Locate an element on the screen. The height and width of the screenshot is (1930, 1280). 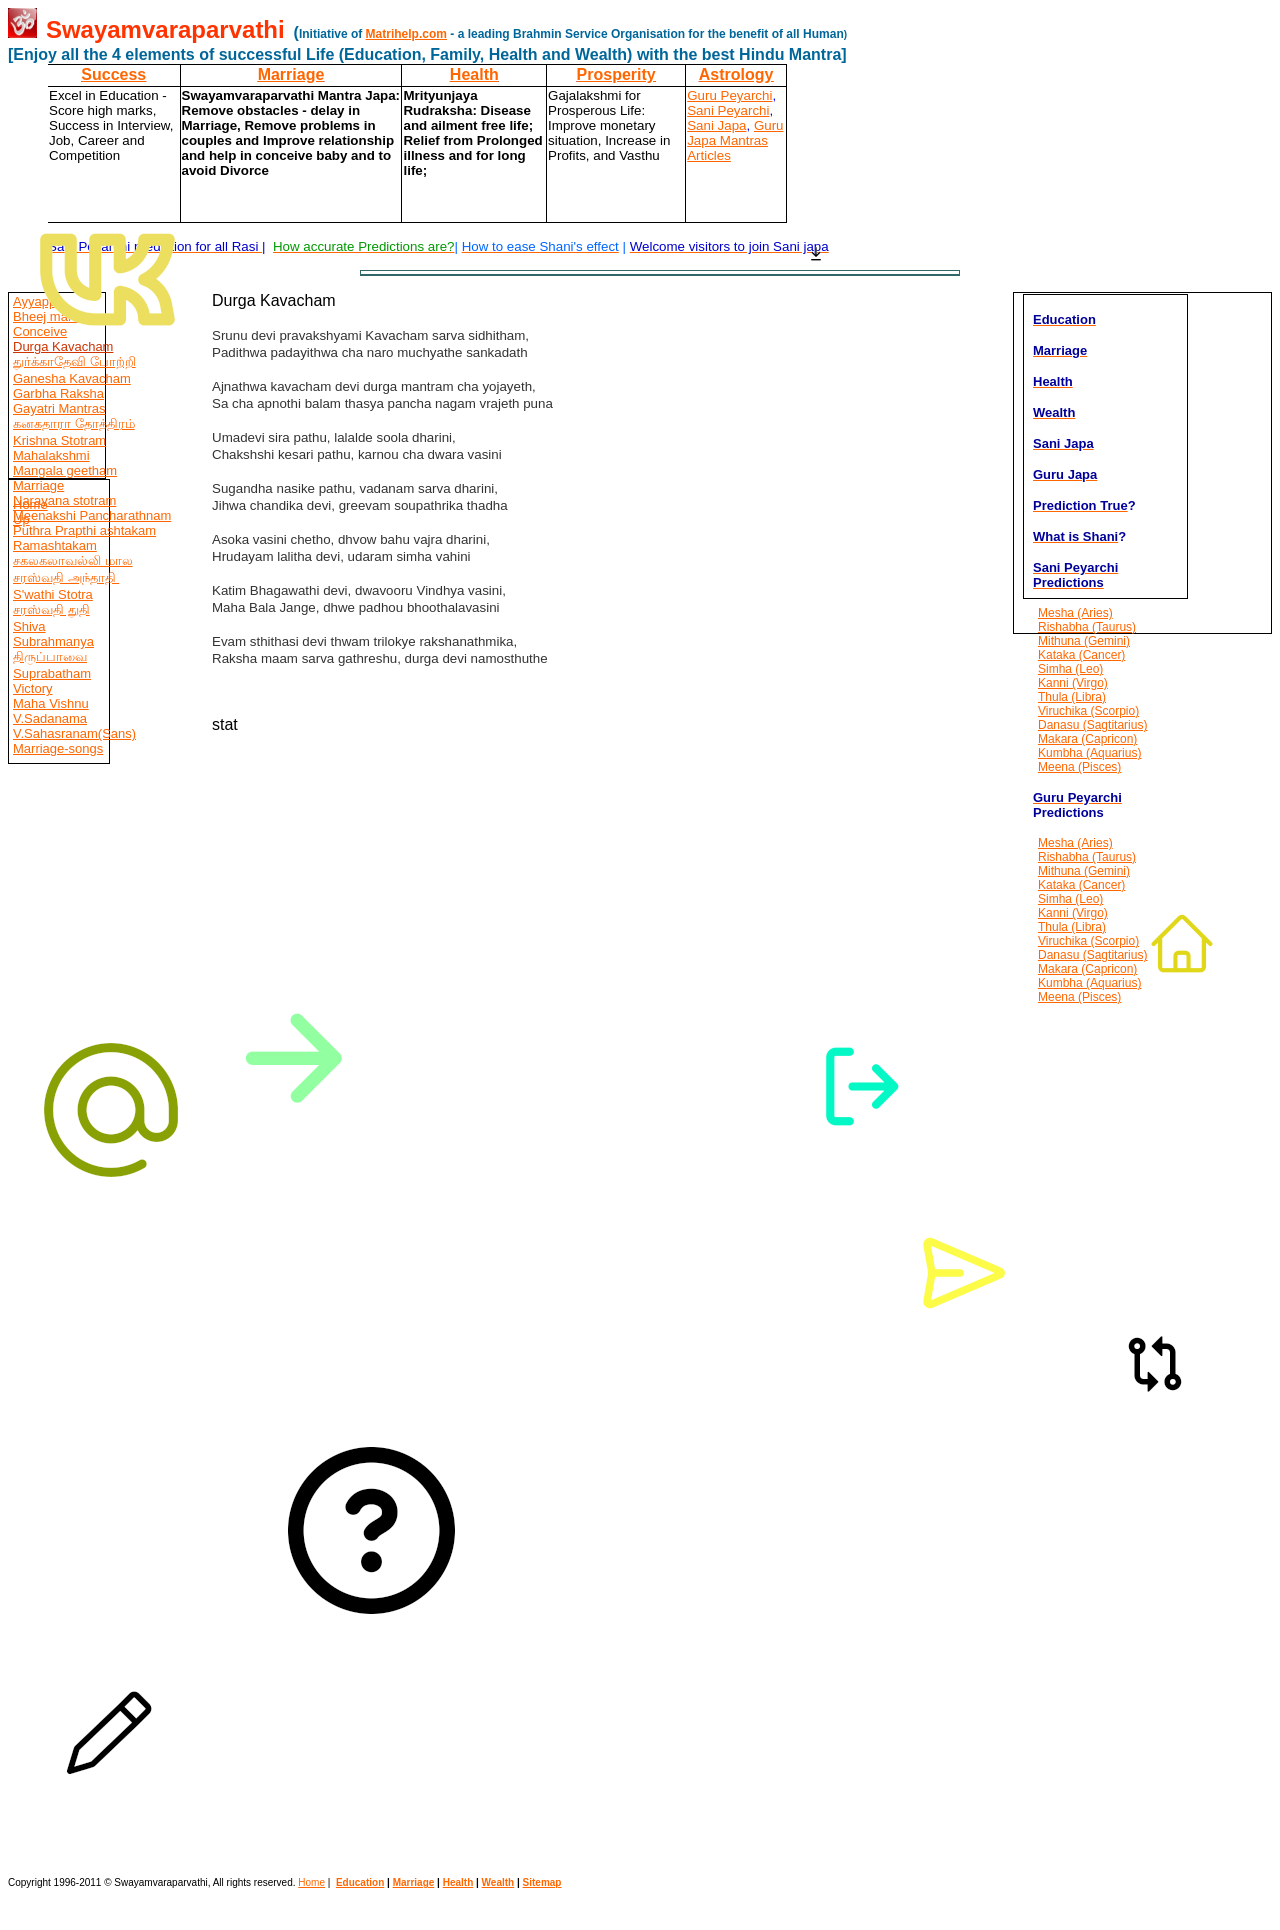
edit this item is located at coordinates (108, 1732).